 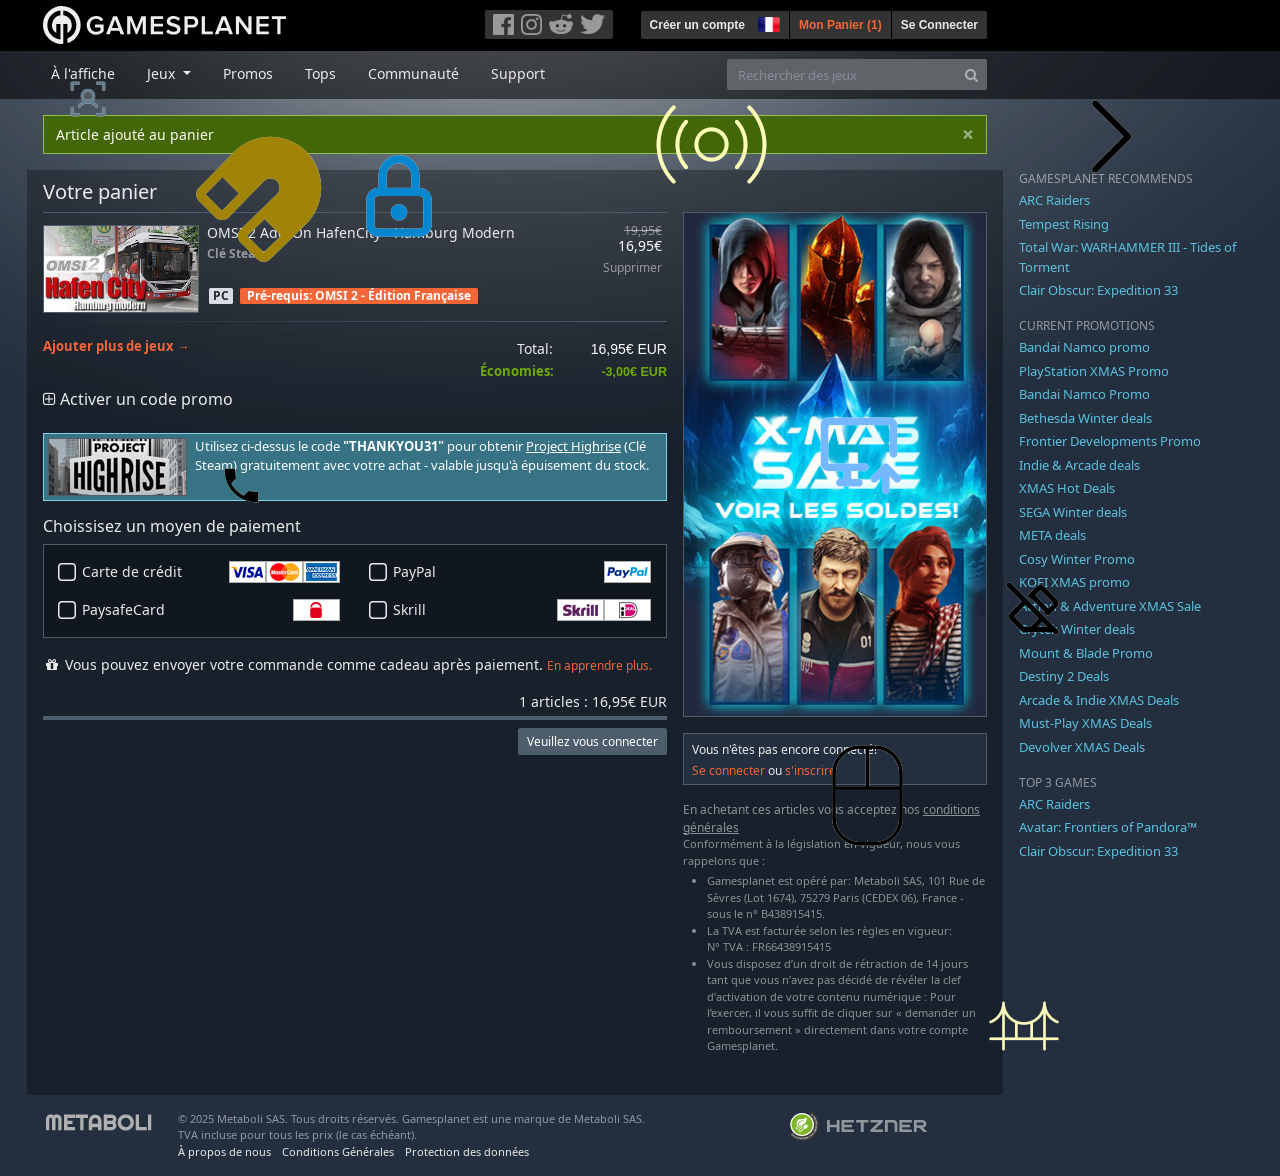 I want to click on lock or secure this item, so click(x=399, y=196).